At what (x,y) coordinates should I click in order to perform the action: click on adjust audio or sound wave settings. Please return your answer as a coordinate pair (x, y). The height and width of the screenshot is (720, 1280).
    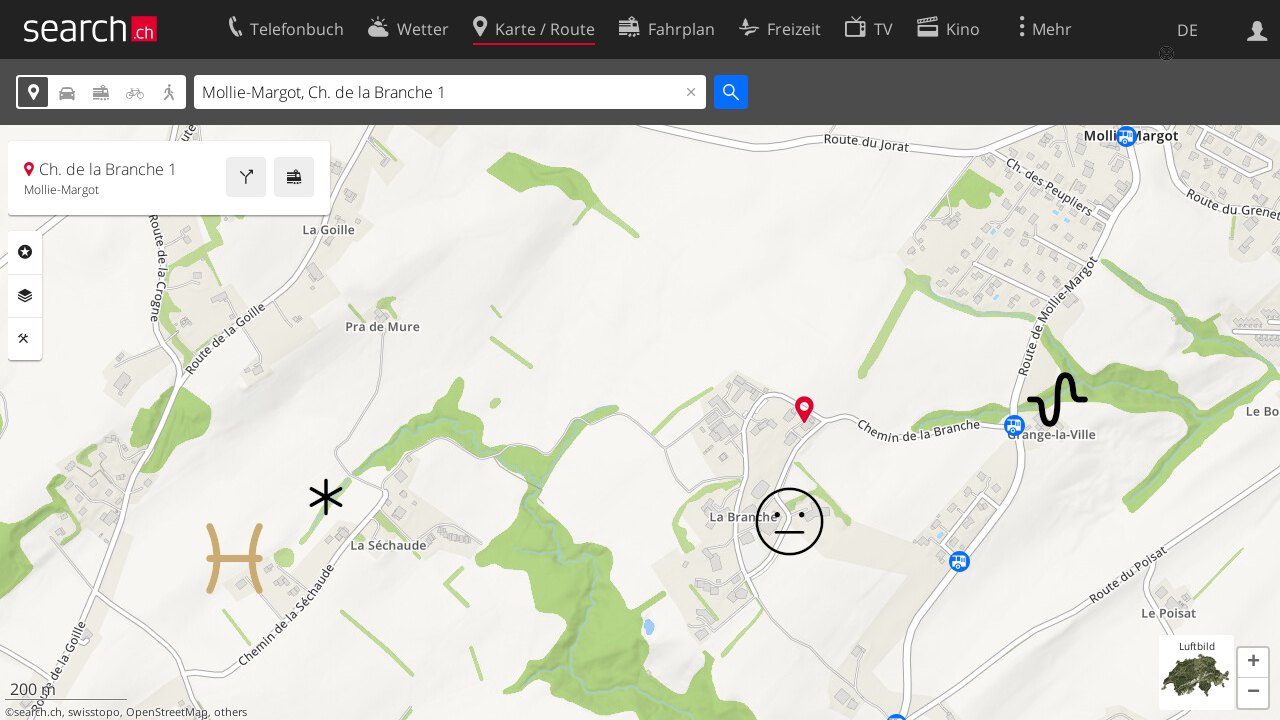
    Looking at the image, I should click on (1057, 399).